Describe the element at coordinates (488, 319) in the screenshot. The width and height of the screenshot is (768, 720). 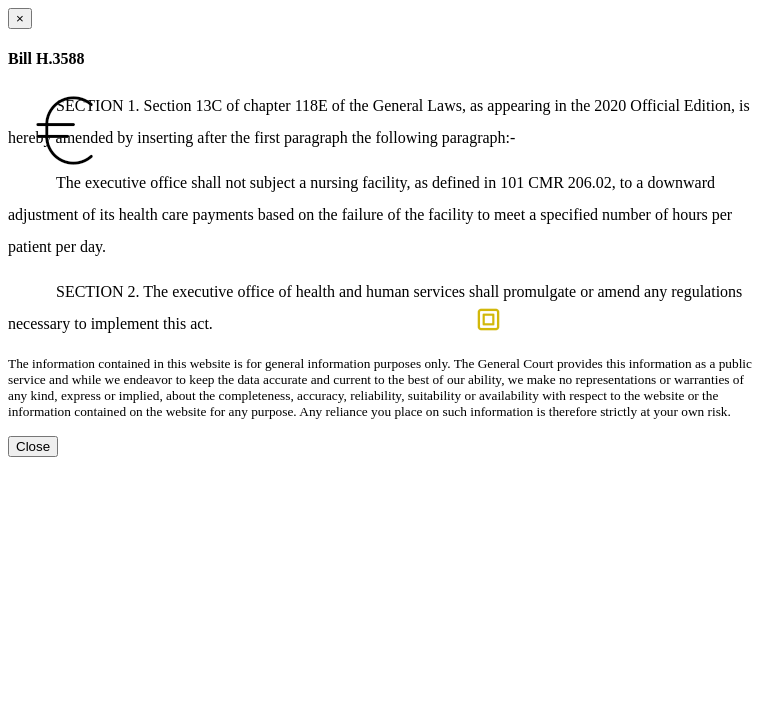
I see `view box model or layout properties` at that location.